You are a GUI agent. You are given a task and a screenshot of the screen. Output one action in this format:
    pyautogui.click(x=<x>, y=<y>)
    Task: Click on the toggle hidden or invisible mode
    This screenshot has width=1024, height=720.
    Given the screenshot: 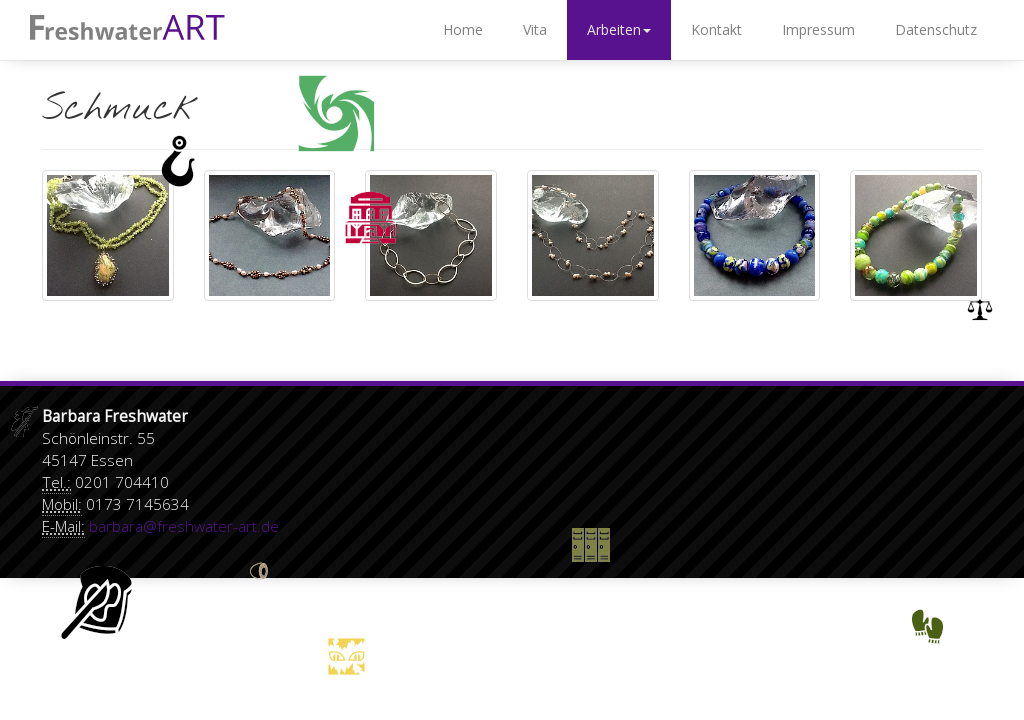 What is the action you would take?
    pyautogui.click(x=346, y=656)
    